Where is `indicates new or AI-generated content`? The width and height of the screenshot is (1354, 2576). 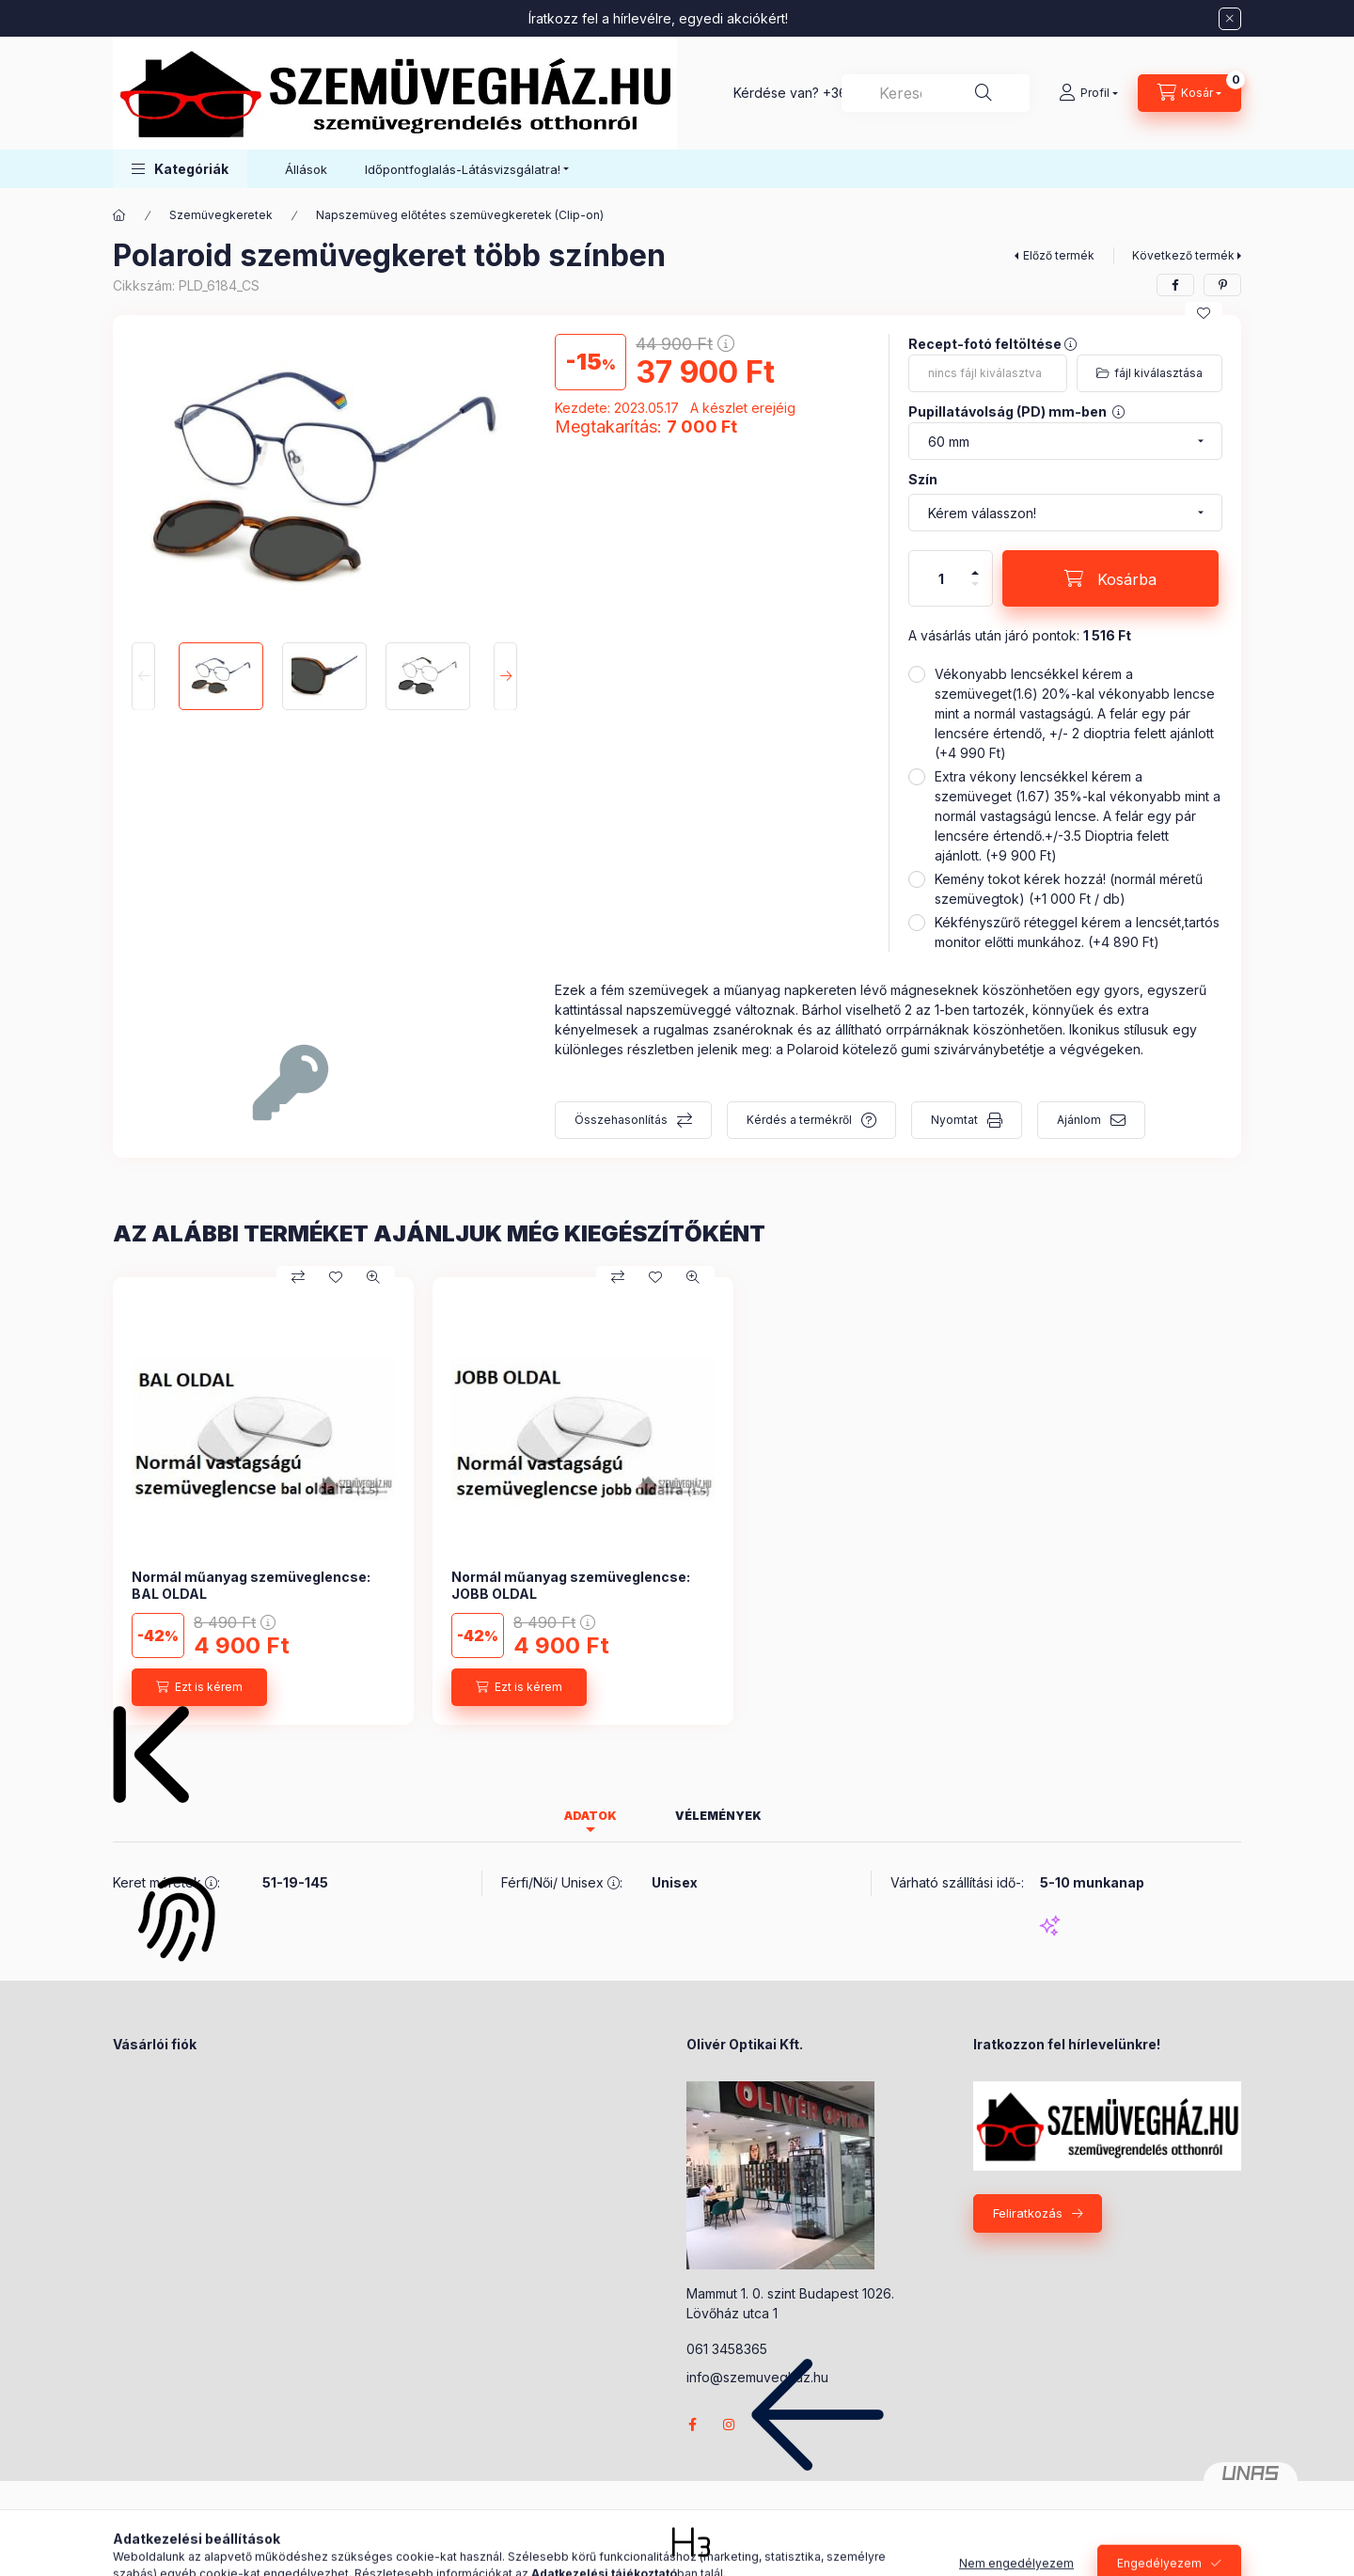
indicates new or AI-generated content is located at coordinates (1049, 1925).